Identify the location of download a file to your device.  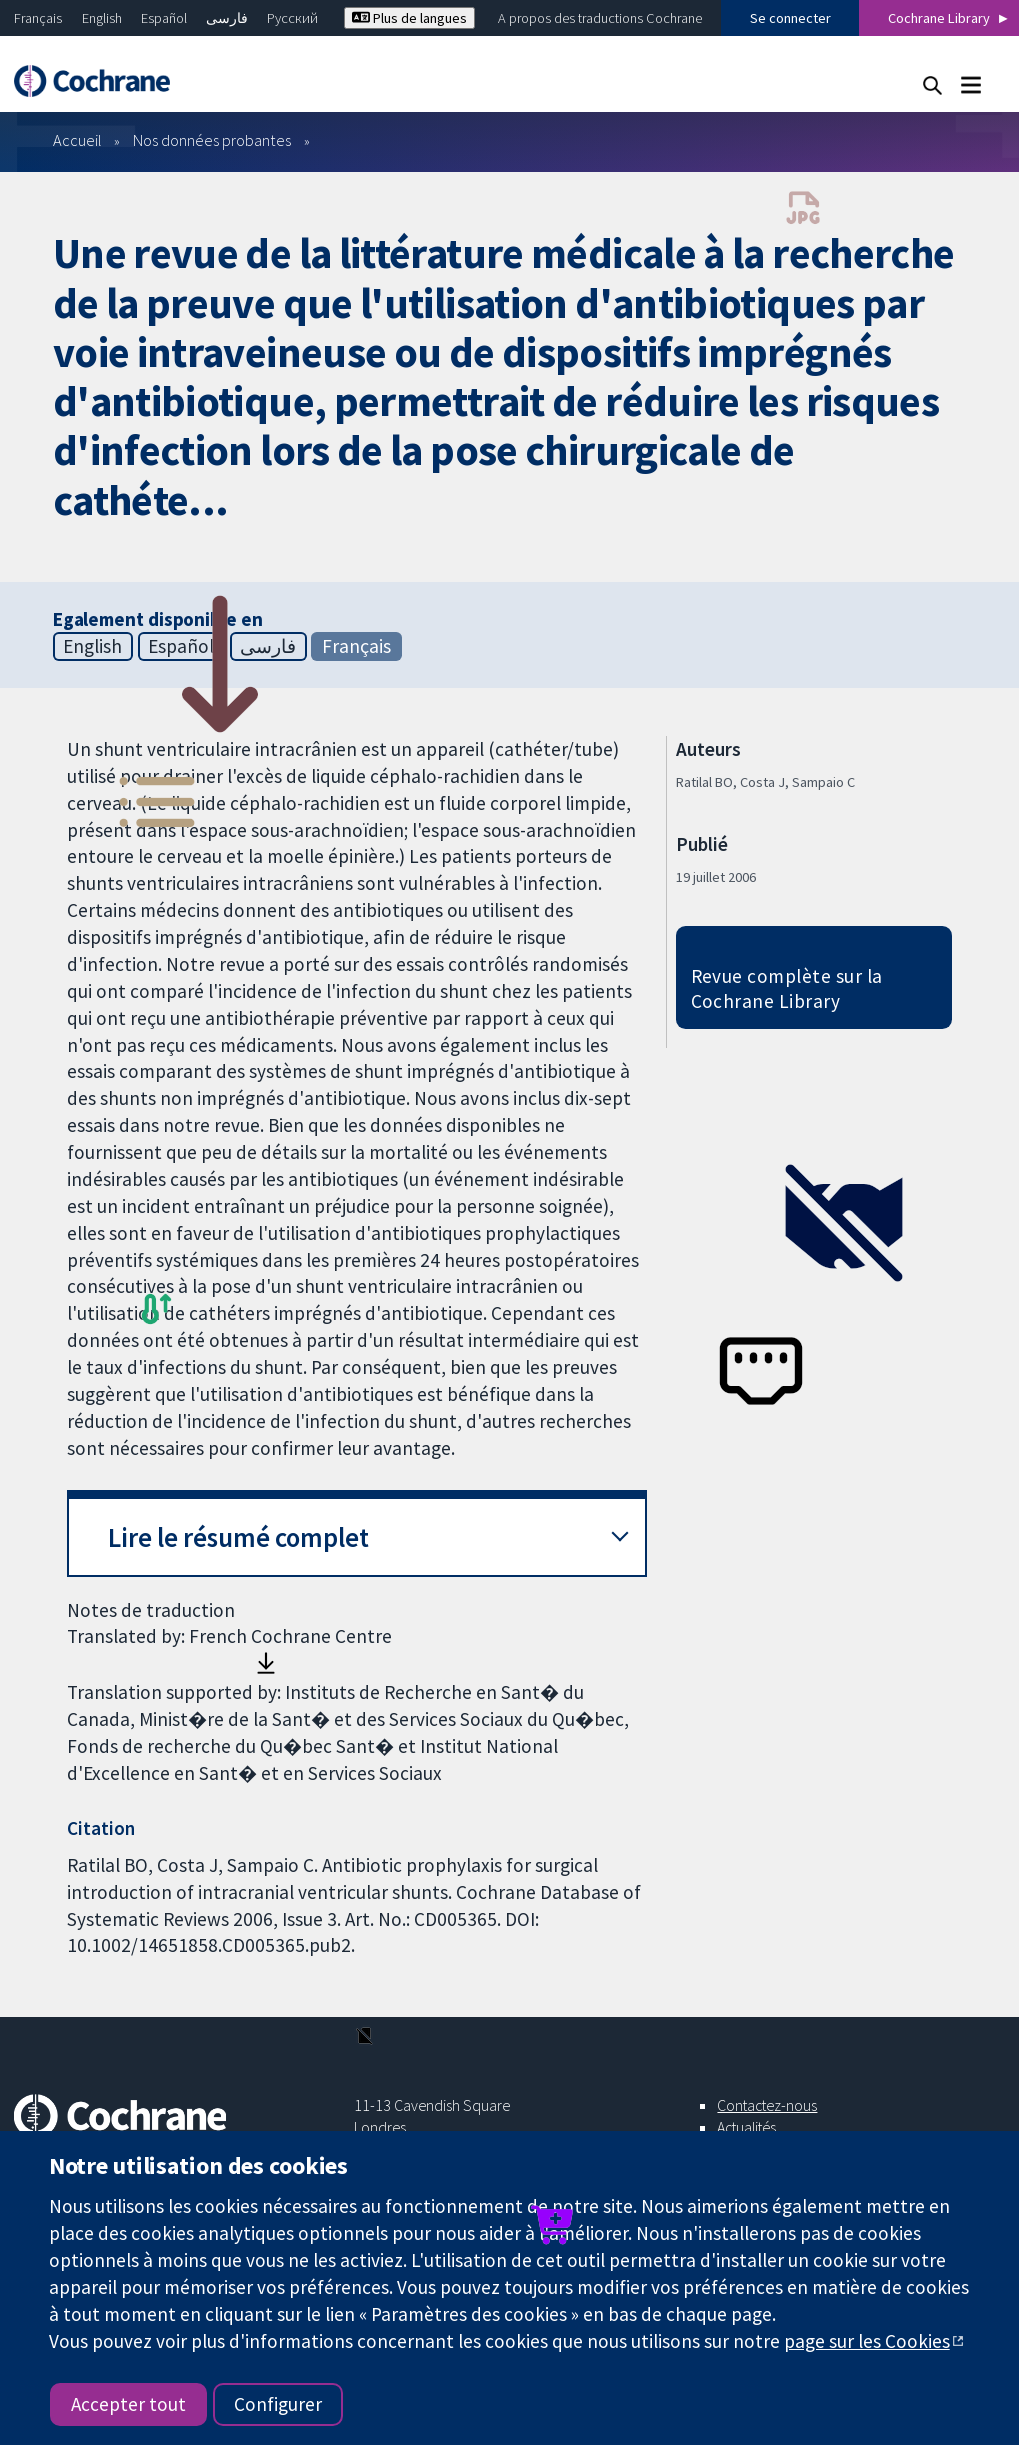
(266, 1663).